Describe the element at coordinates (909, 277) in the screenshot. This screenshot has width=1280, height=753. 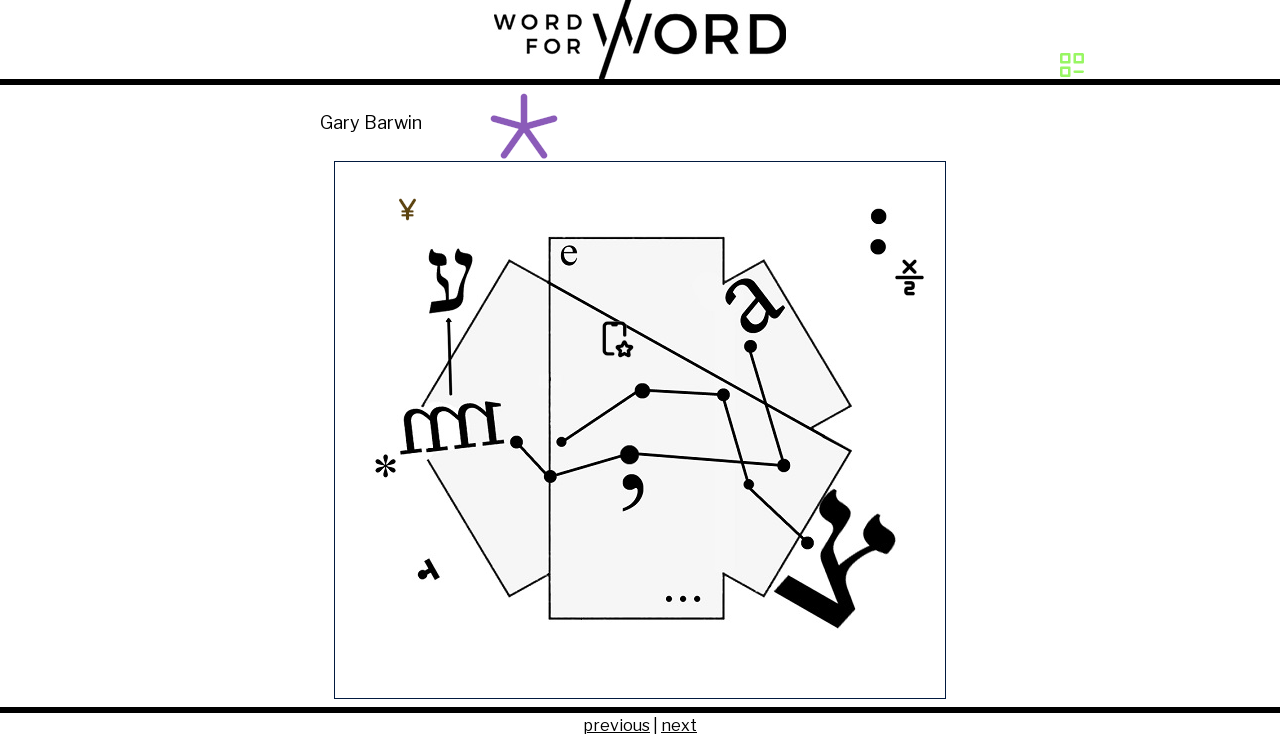
I see `perform division calculation` at that location.